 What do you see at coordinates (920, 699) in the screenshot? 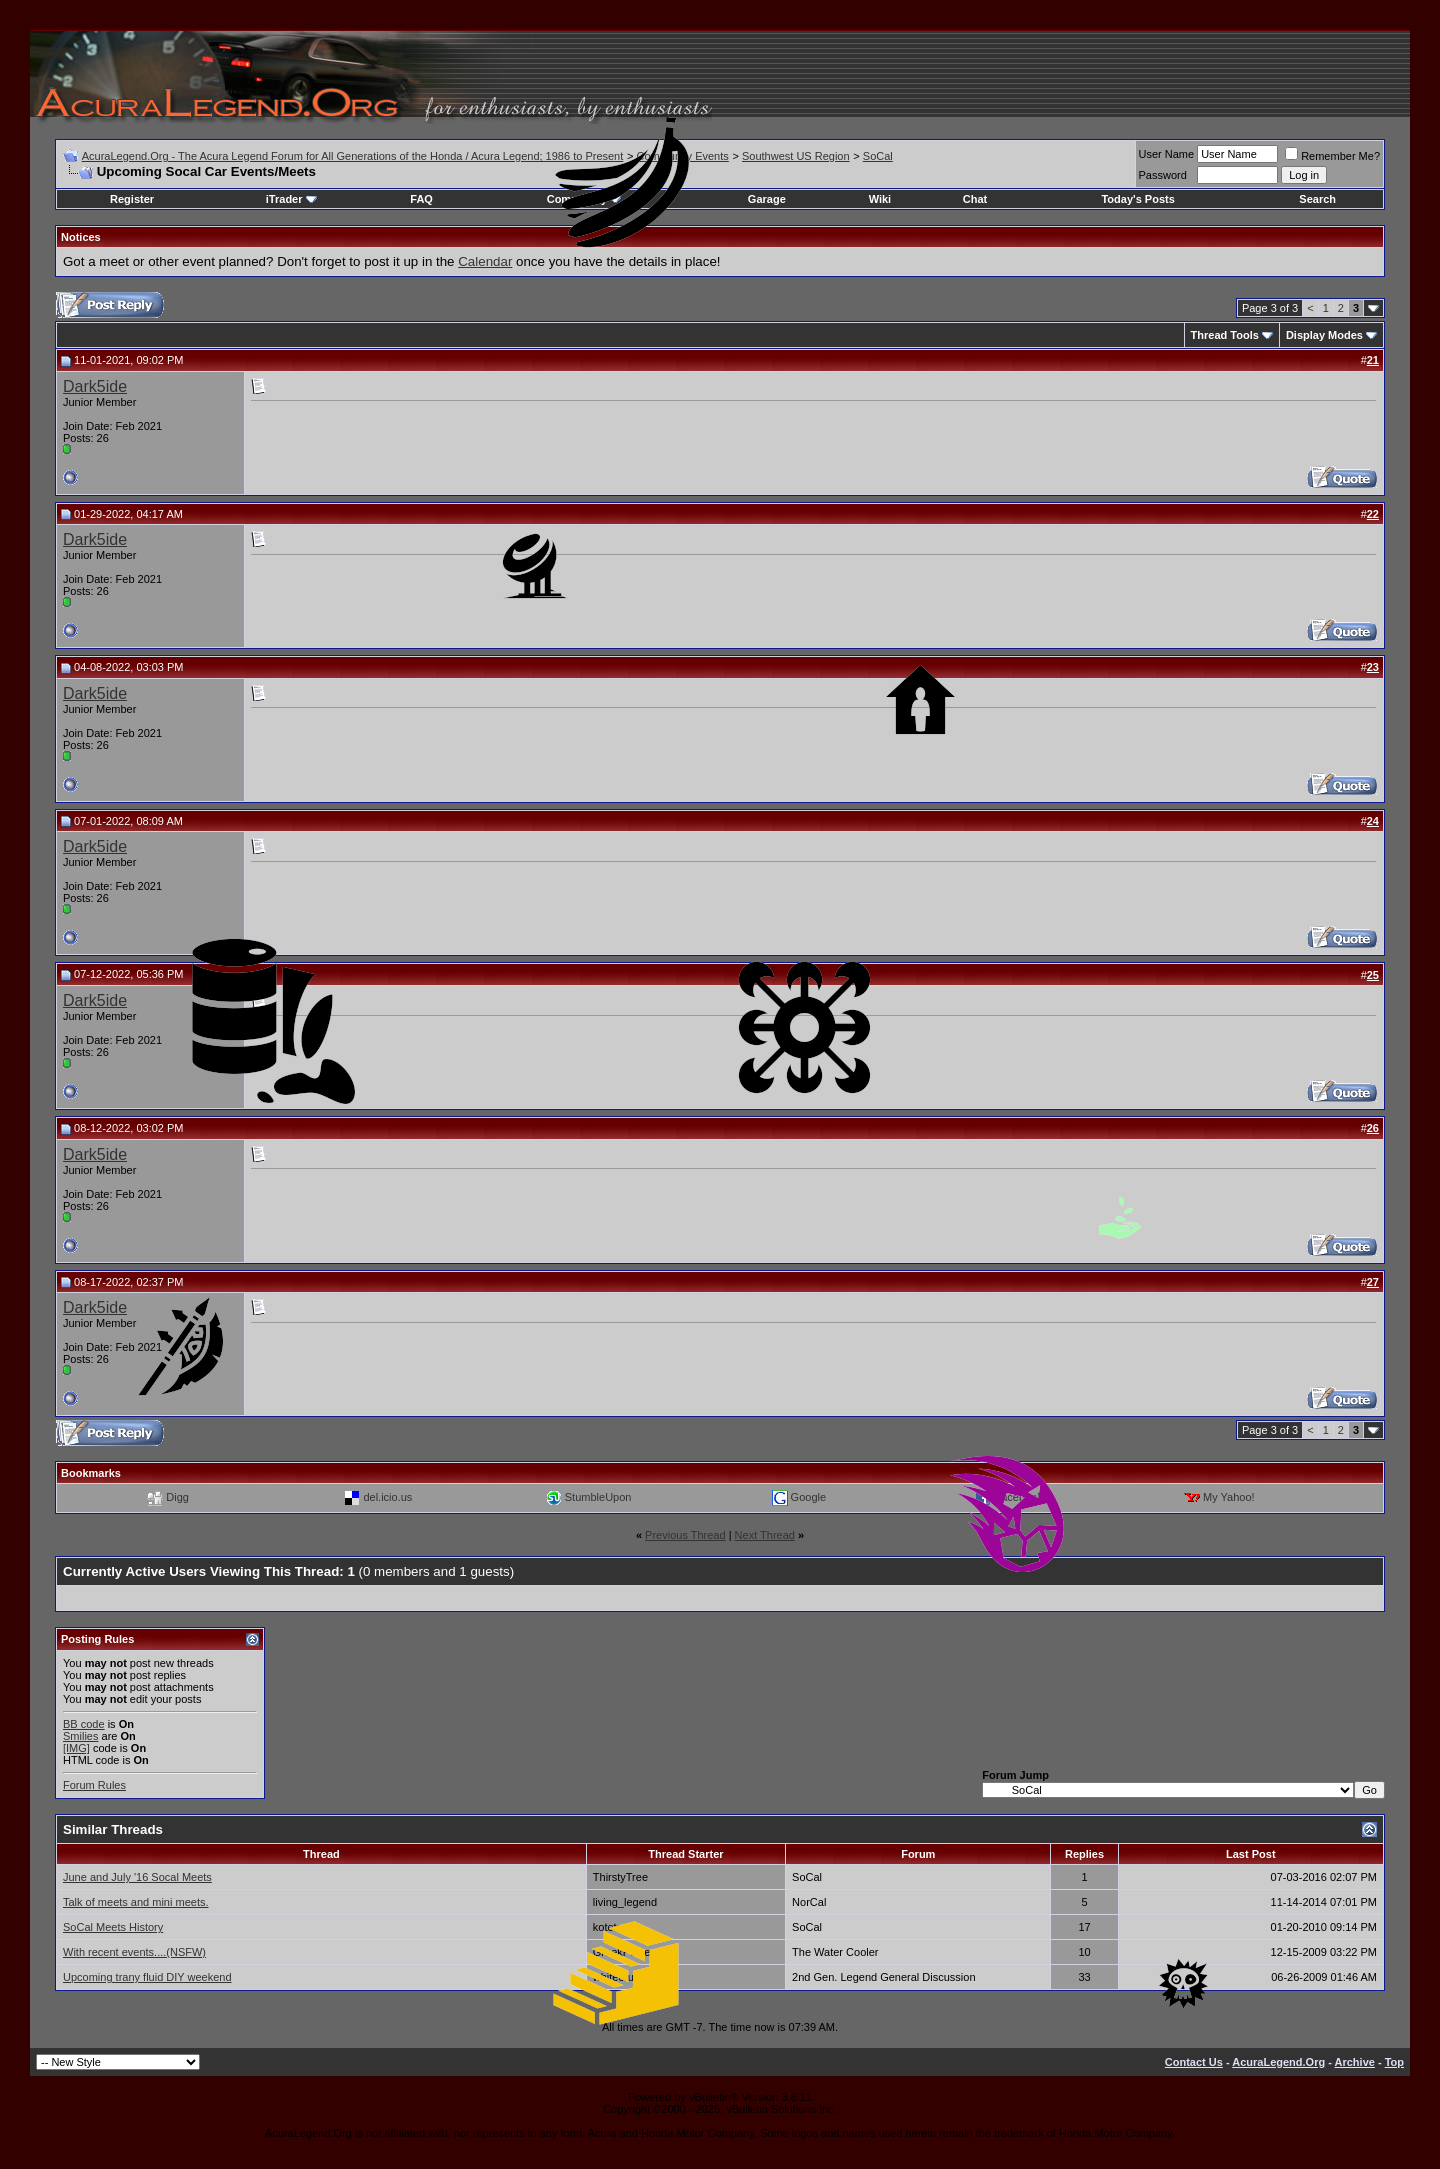
I see `view player home base or headquarters` at bounding box center [920, 699].